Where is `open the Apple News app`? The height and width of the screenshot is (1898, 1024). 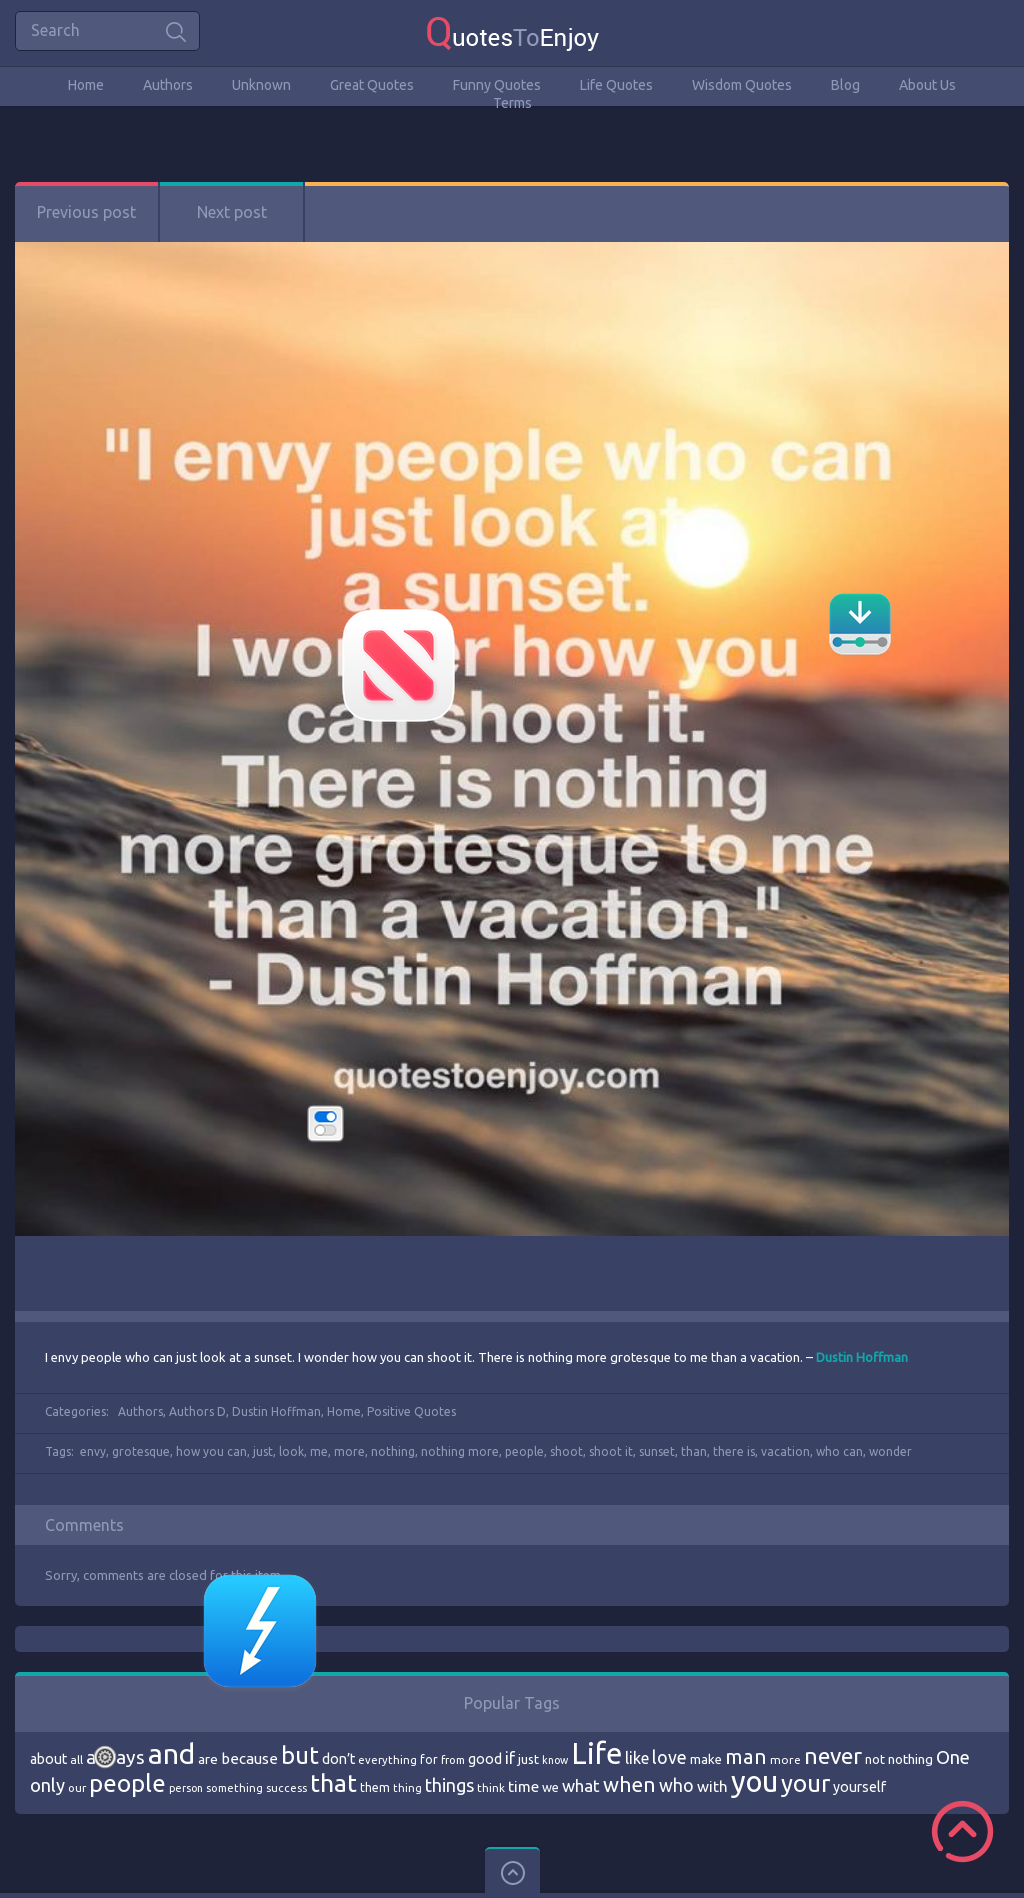 open the Apple News app is located at coordinates (398, 665).